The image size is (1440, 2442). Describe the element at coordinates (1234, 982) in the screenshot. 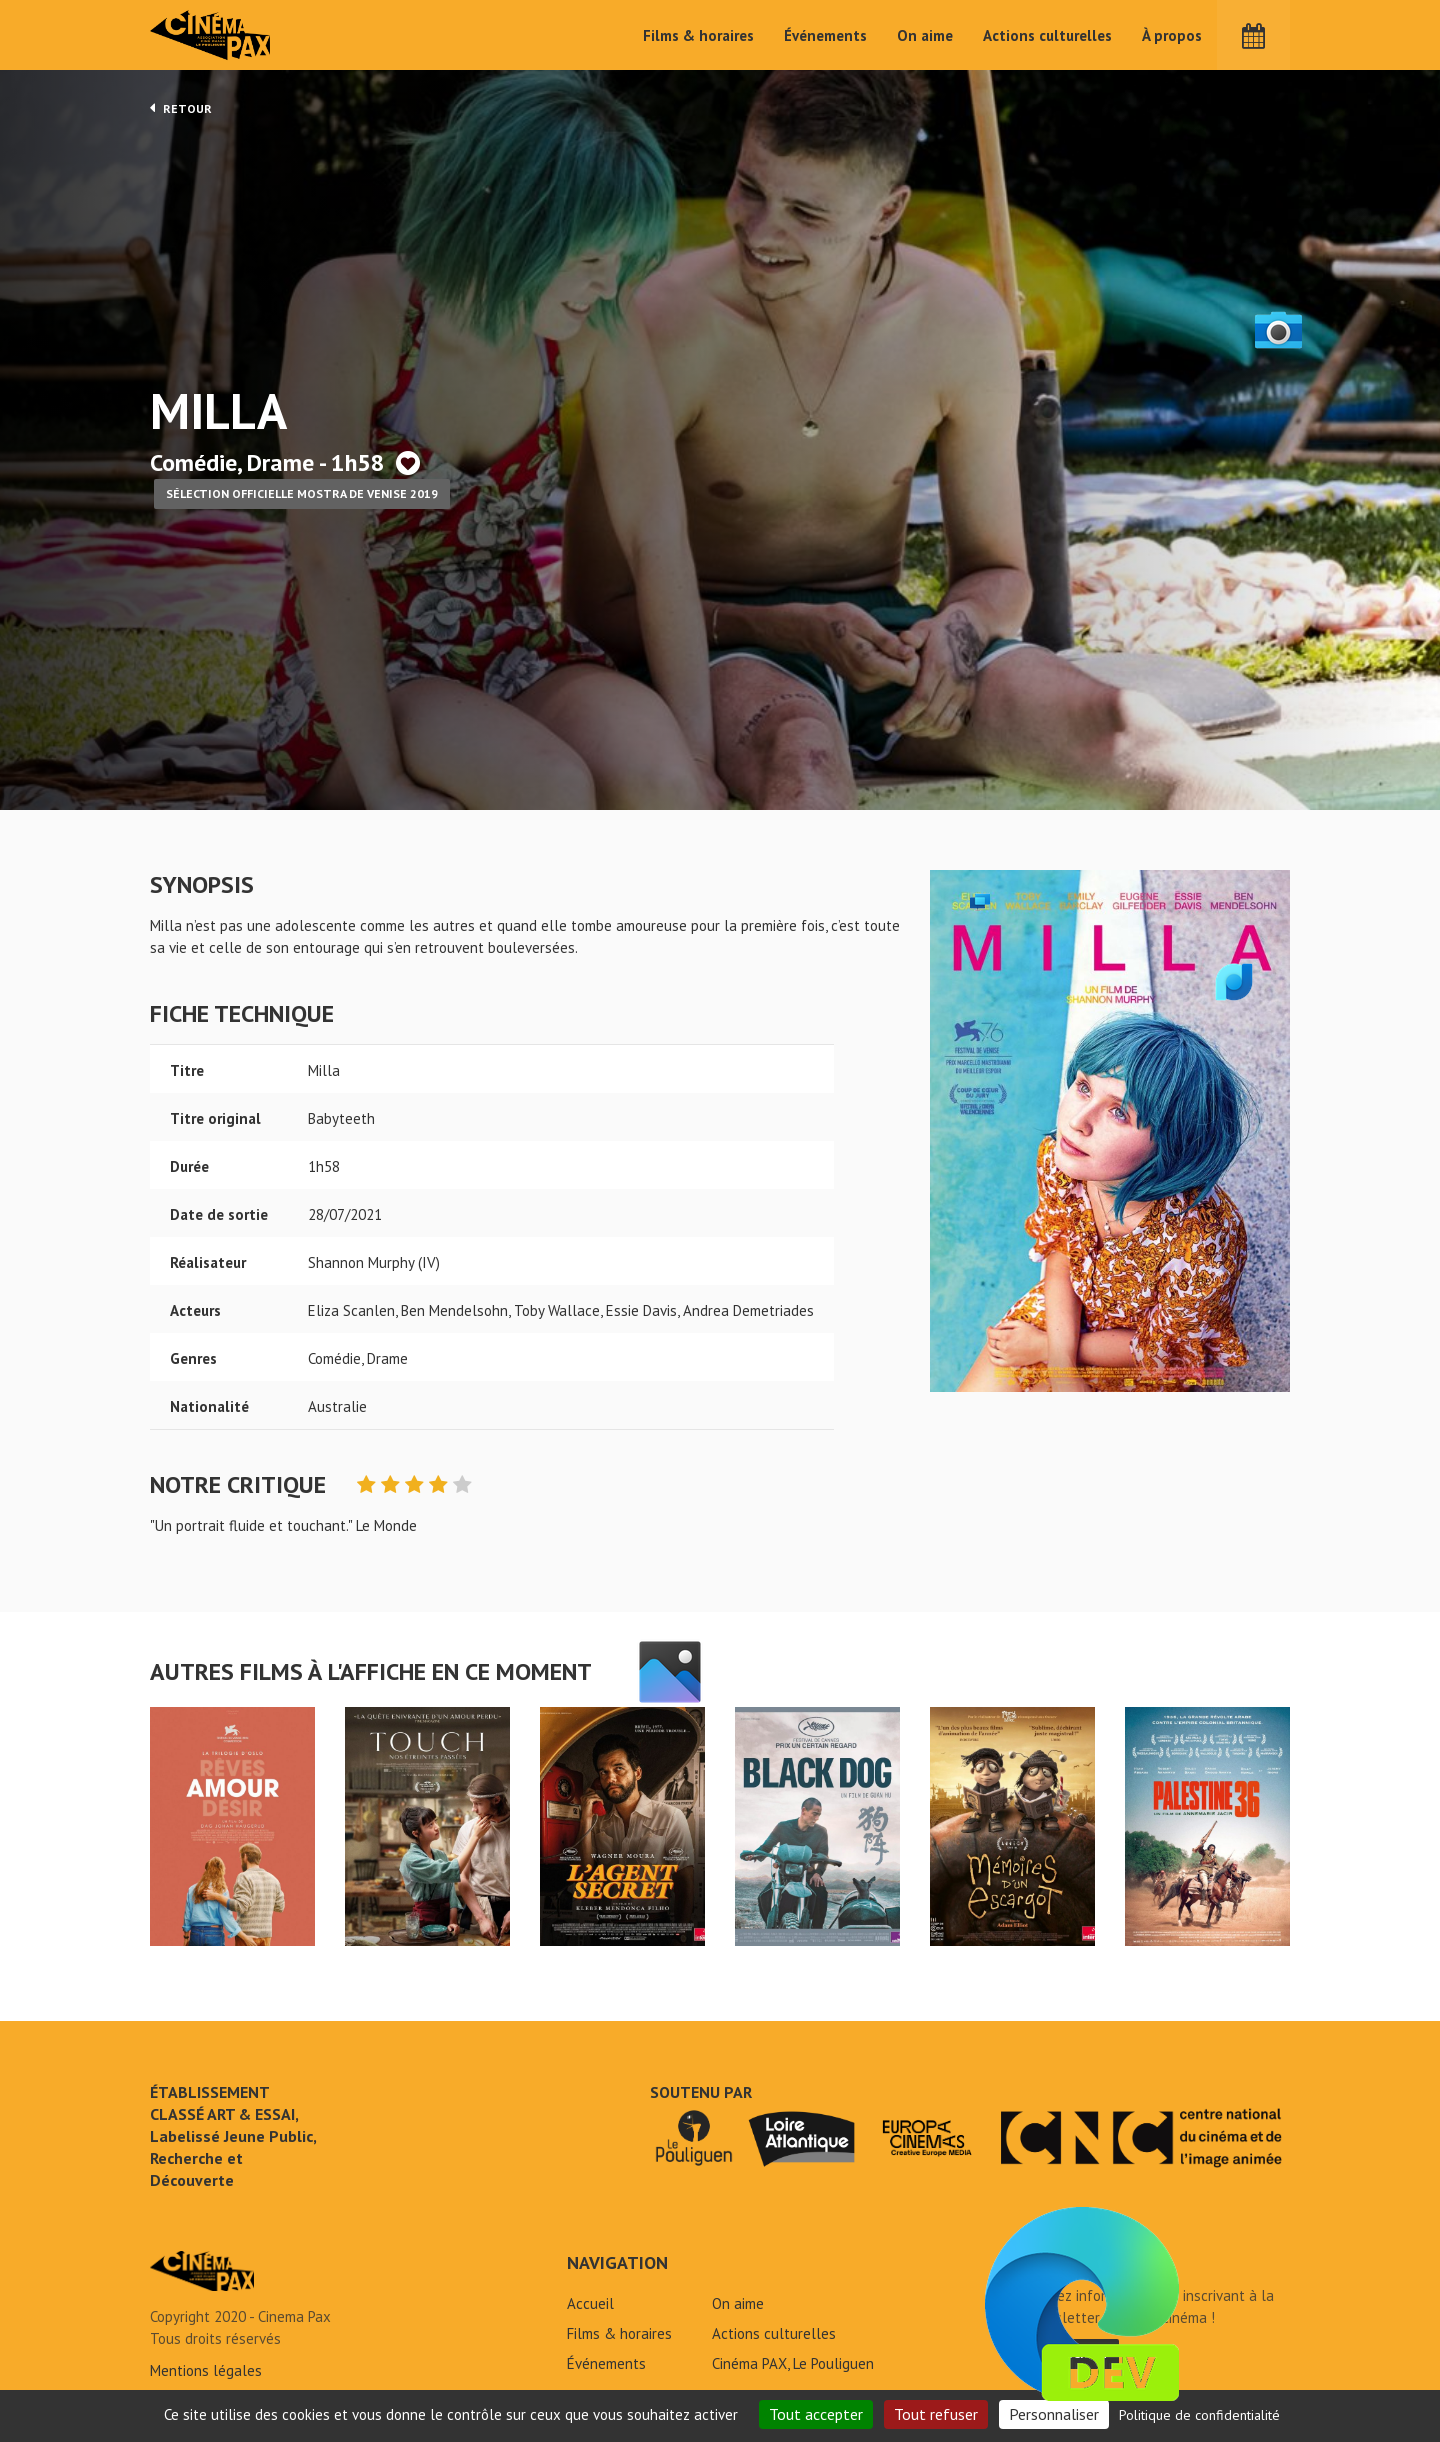

I see `open the TalentOnboard application` at that location.